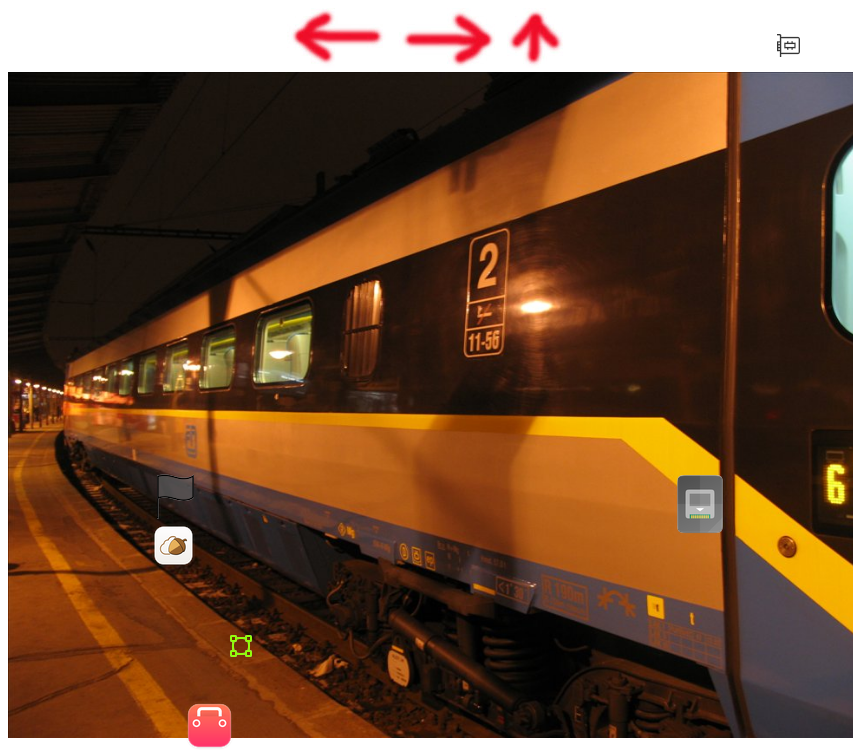  Describe the element at coordinates (241, 646) in the screenshot. I see `adjust vector shape boundaries` at that location.